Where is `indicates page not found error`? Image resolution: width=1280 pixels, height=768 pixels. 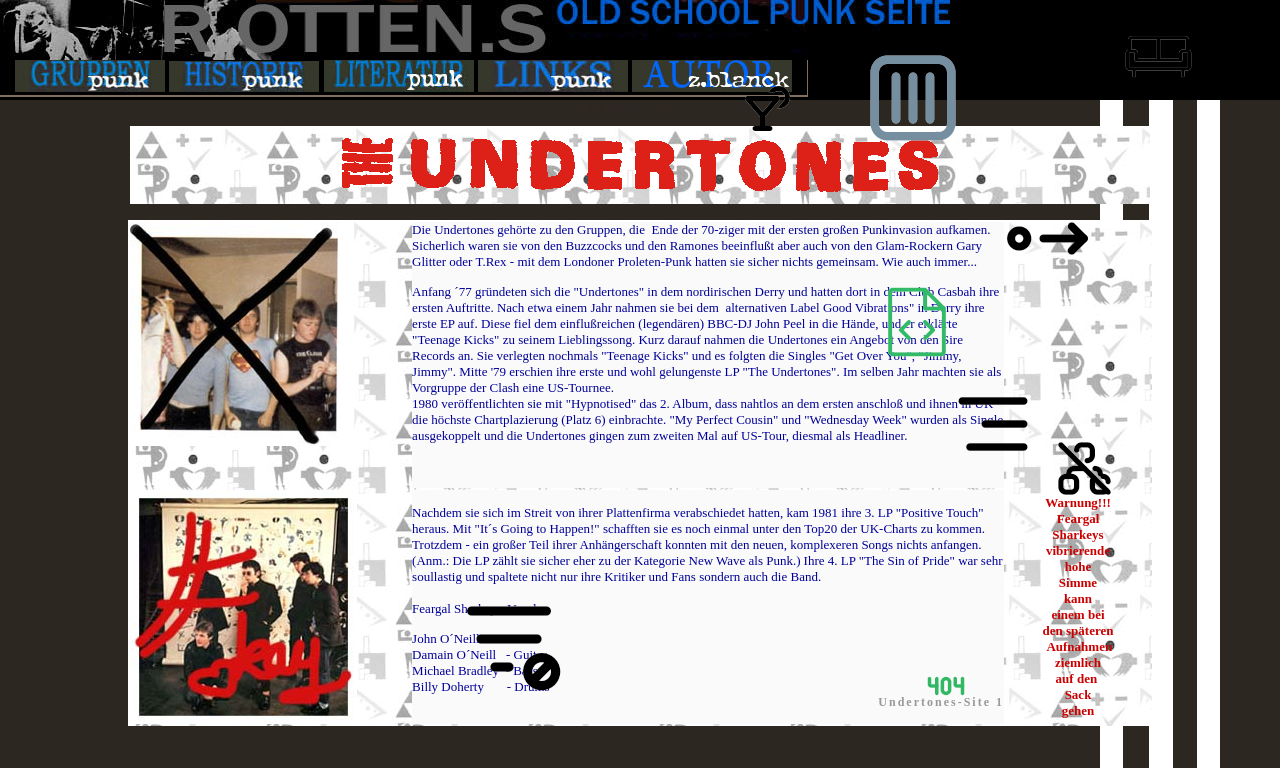 indicates page not found error is located at coordinates (946, 686).